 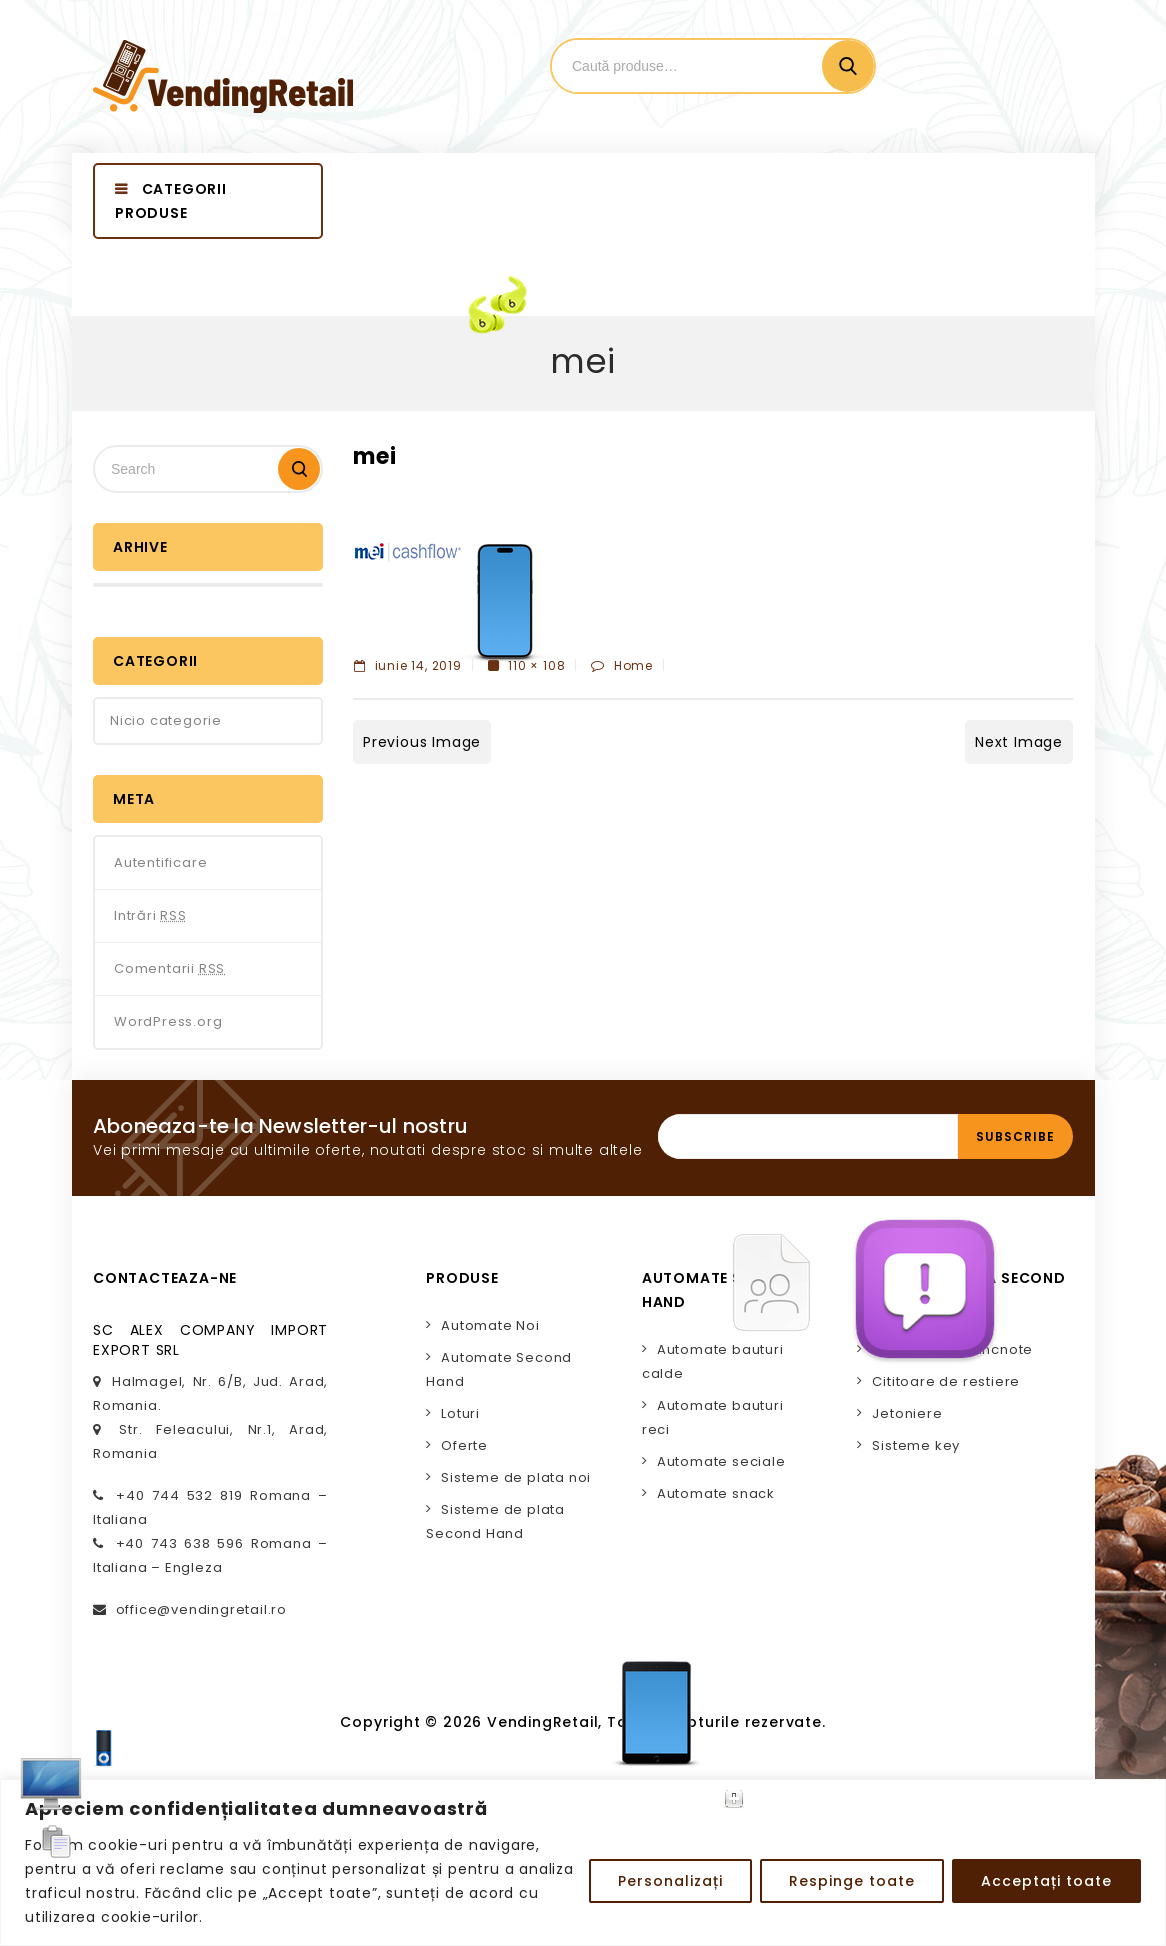 I want to click on iPod nano device connected, so click(x=103, y=1748).